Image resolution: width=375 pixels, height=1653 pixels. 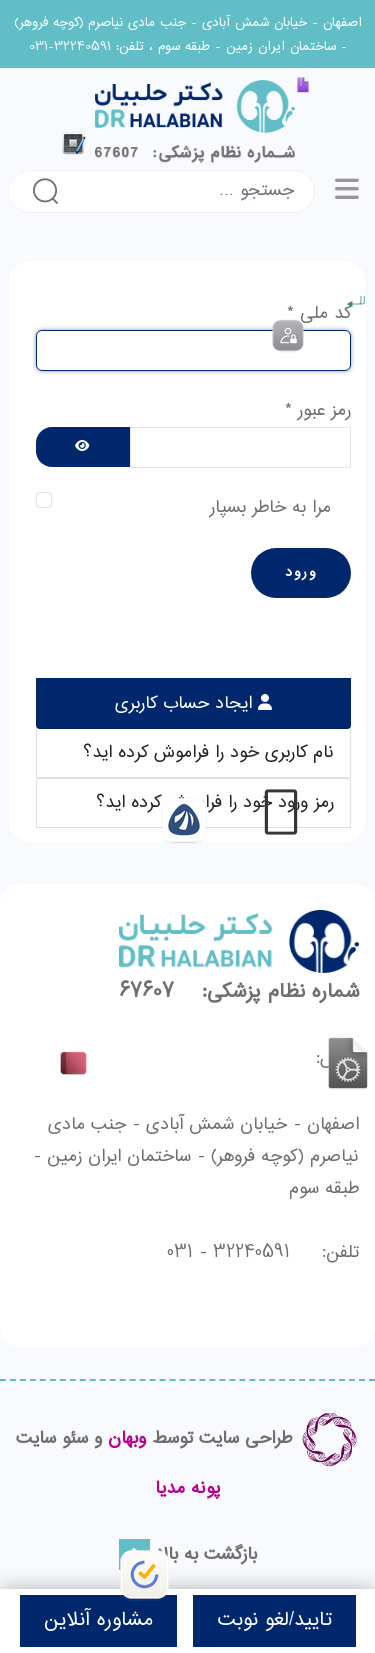 What do you see at coordinates (281, 812) in the screenshot?
I see `indicates a tablet or touch-screen device` at bounding box center [281, 812].